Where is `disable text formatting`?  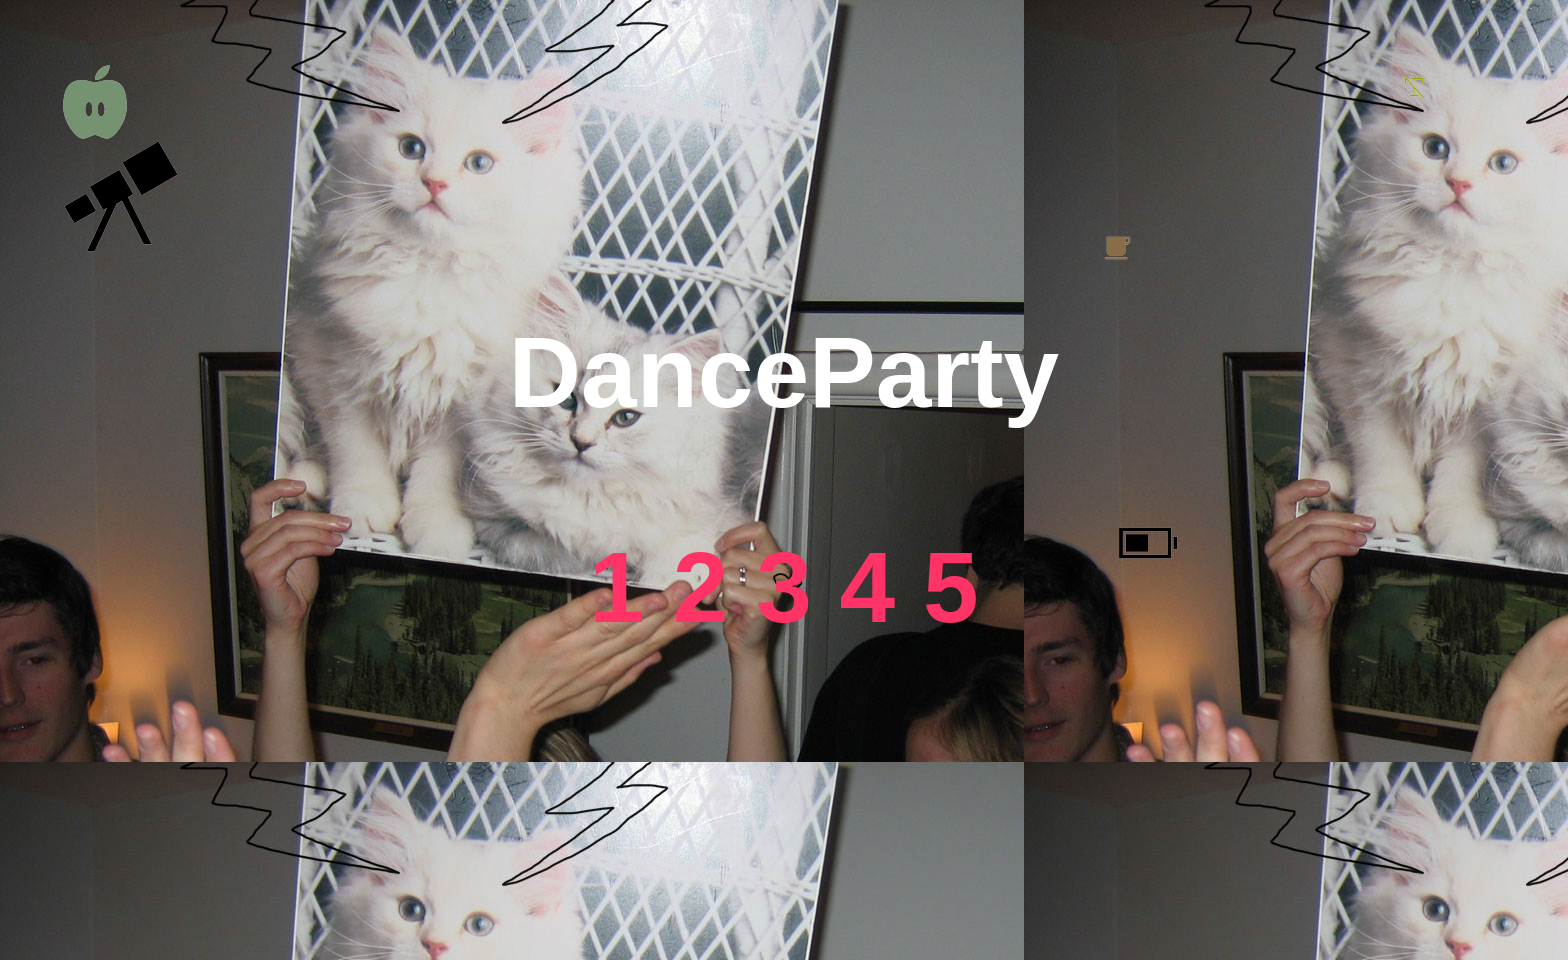 disable text formatting is located at coordinates (1414, 87).